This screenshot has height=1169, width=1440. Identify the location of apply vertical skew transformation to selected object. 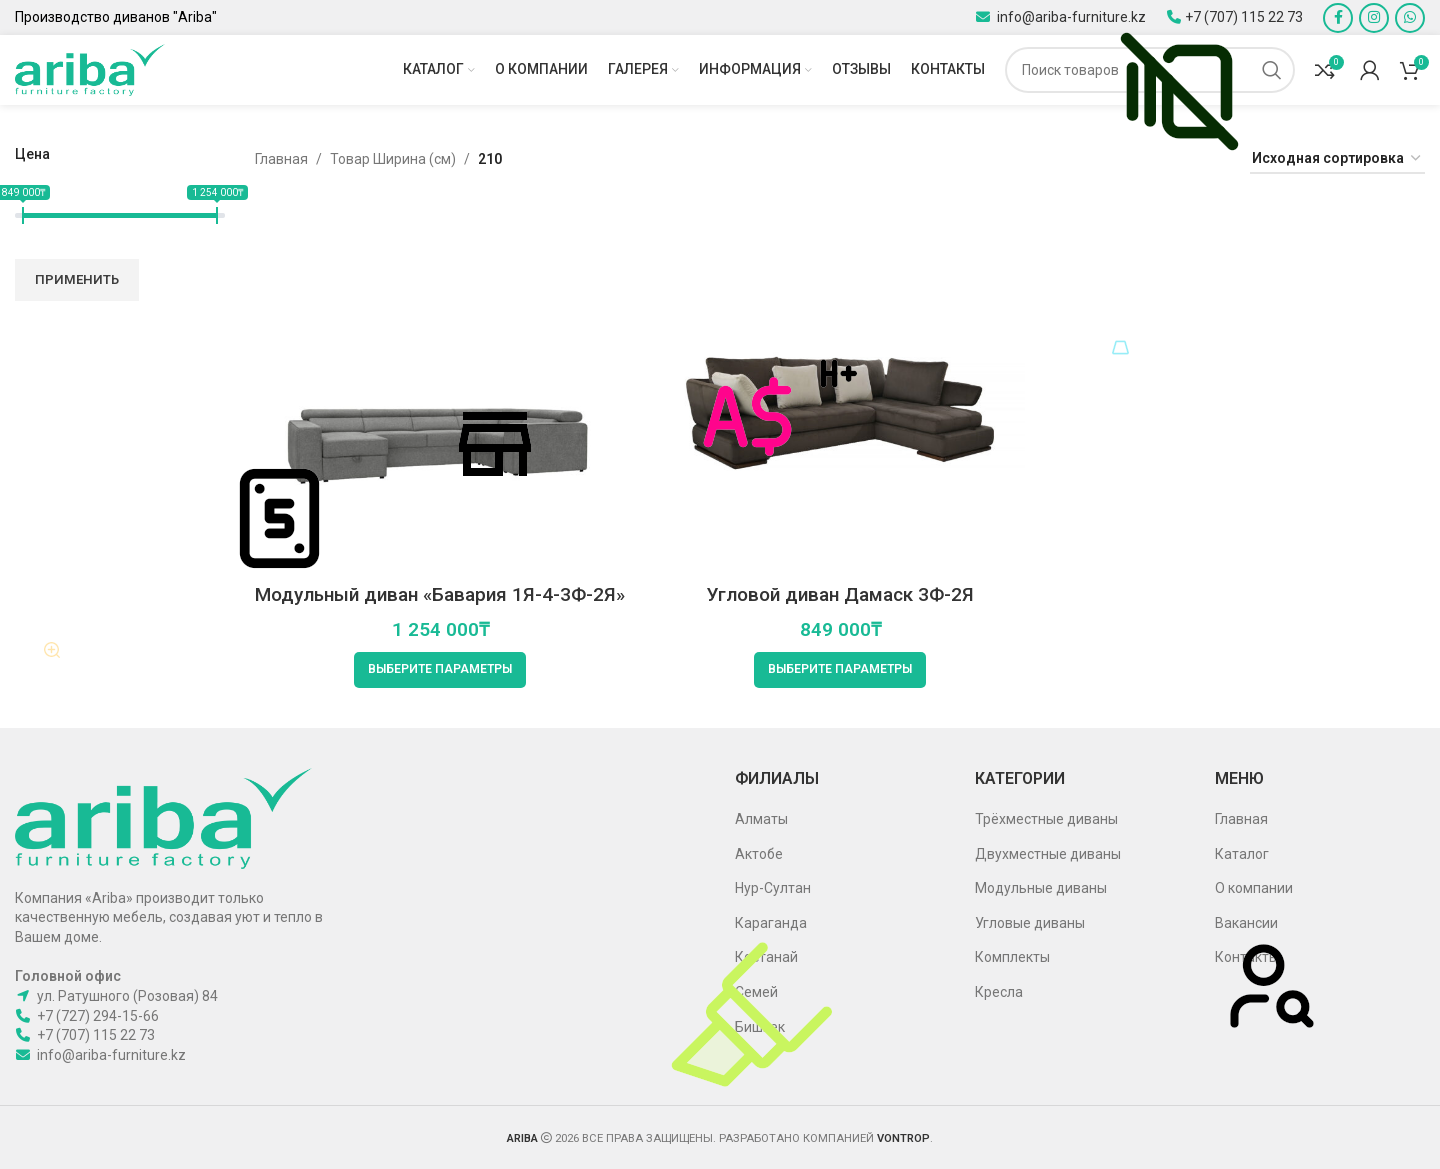
(1120, 347).